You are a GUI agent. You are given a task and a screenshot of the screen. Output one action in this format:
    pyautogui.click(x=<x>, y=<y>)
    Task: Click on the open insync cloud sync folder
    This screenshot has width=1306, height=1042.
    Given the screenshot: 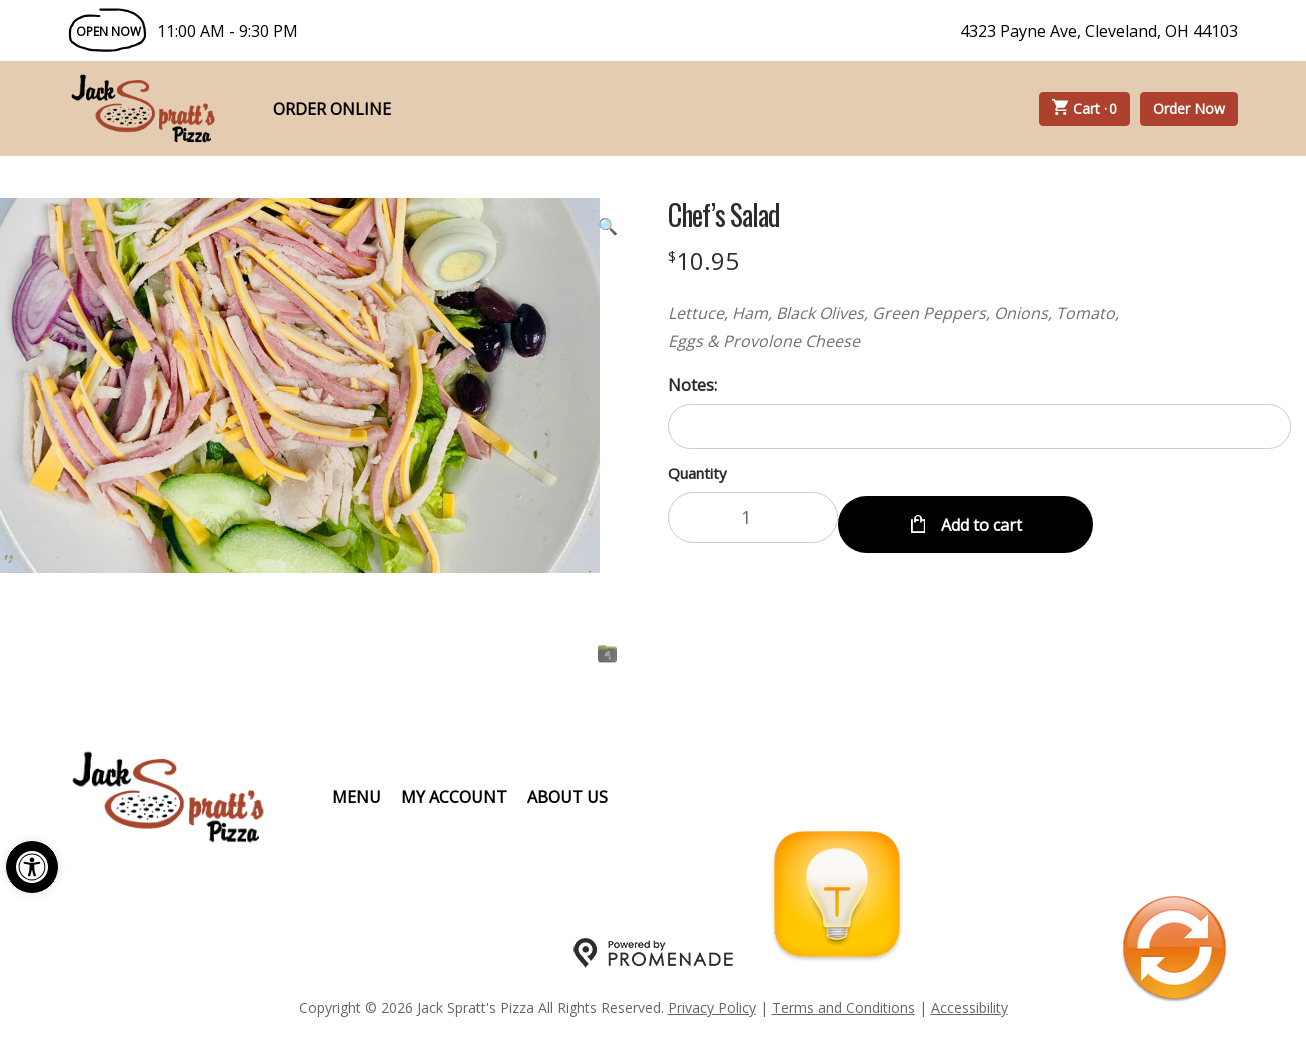 What is the action you would take?
    pyautogui.click(x=607, y=653)
    